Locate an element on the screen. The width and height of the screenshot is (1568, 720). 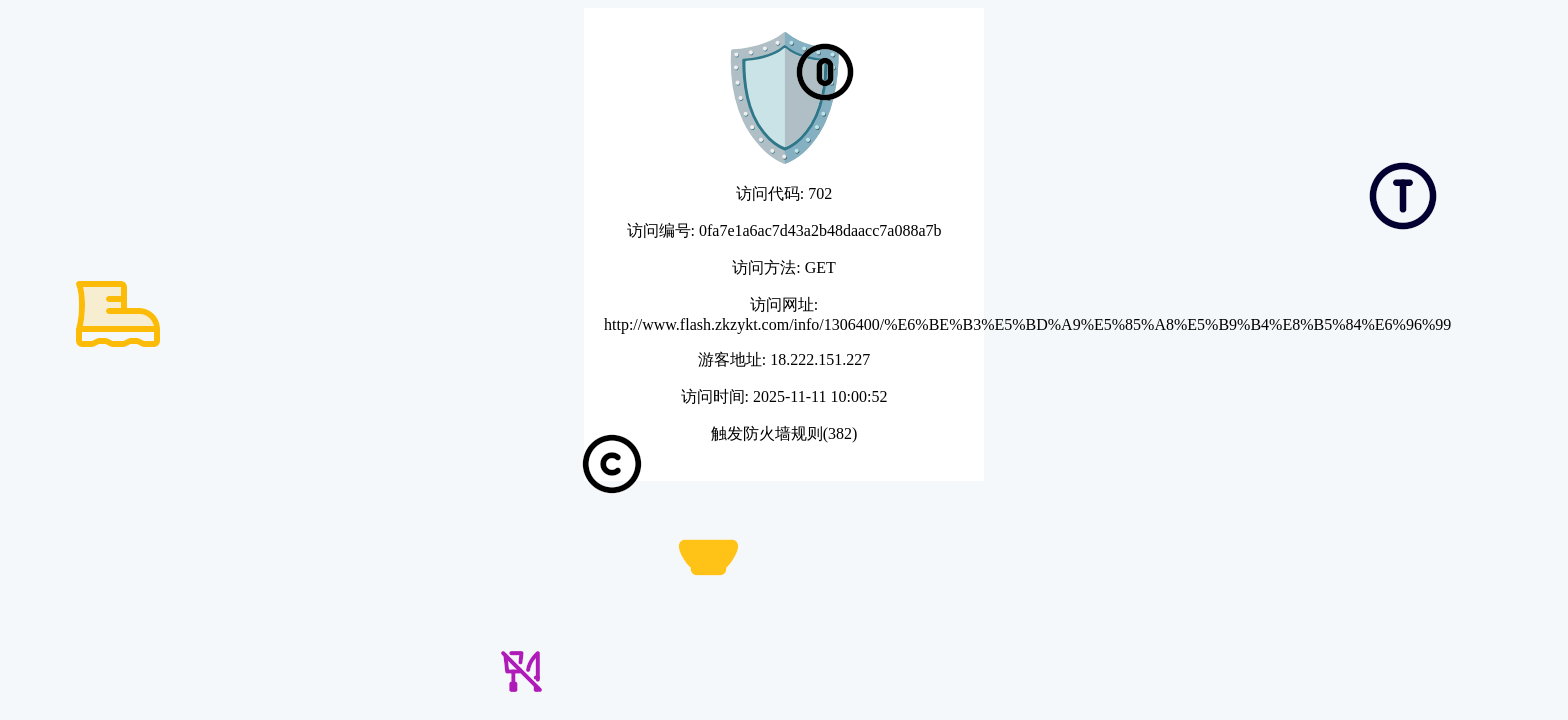
access food or recipe section is located at coordinates (708, 554).